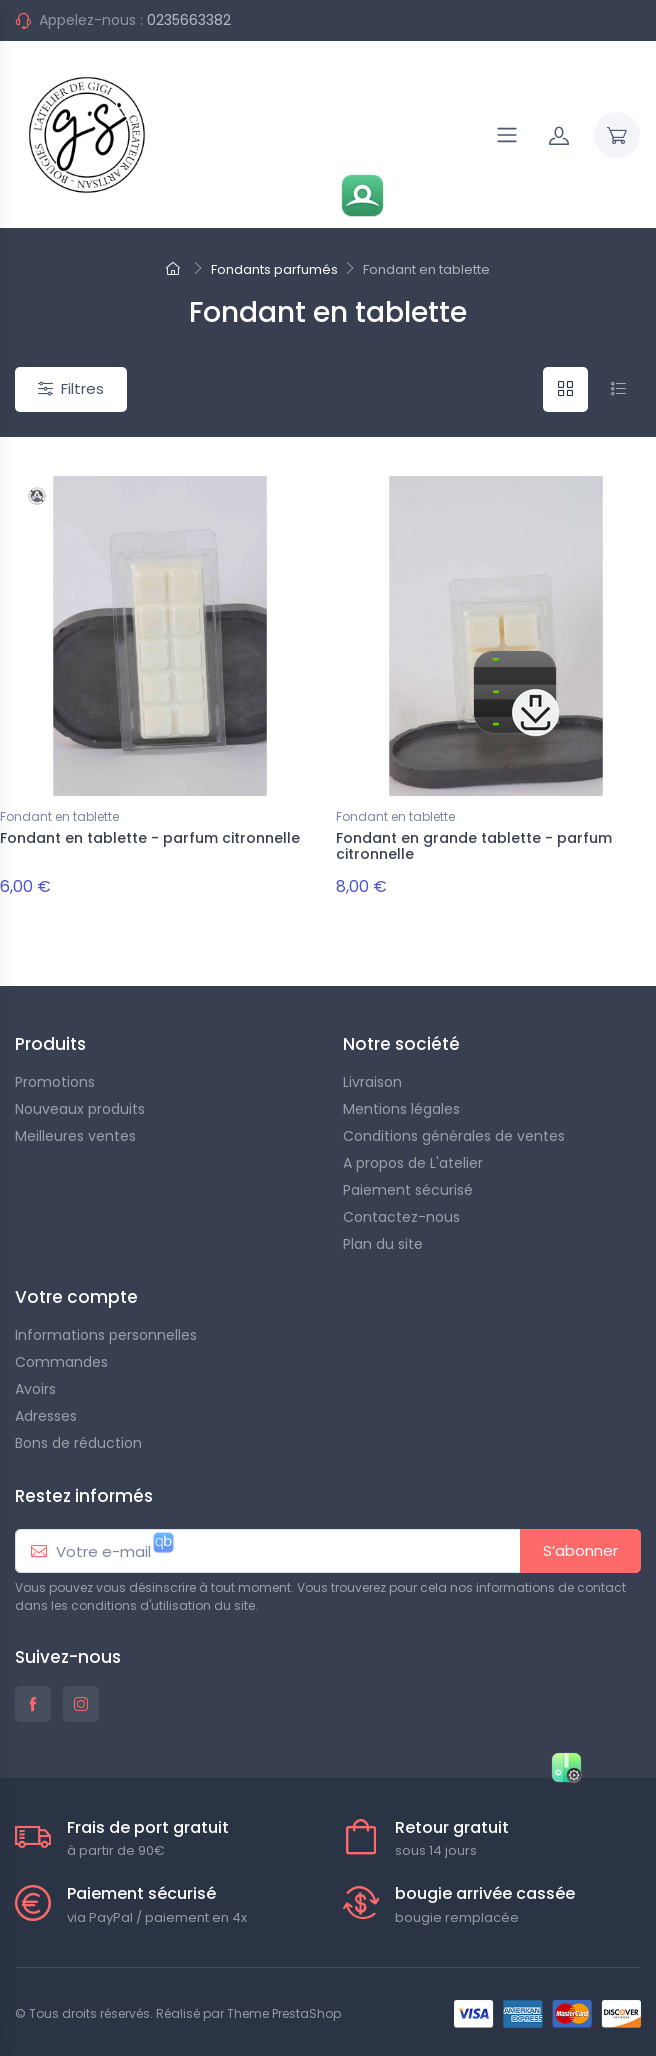 The height and width of the screenshot is (2056, 656). What do you see at coordinates (566, 1767) in the screenshot?
I see `open YaST AutoYaST system configuration tool` at bounding box center [566, 1767].